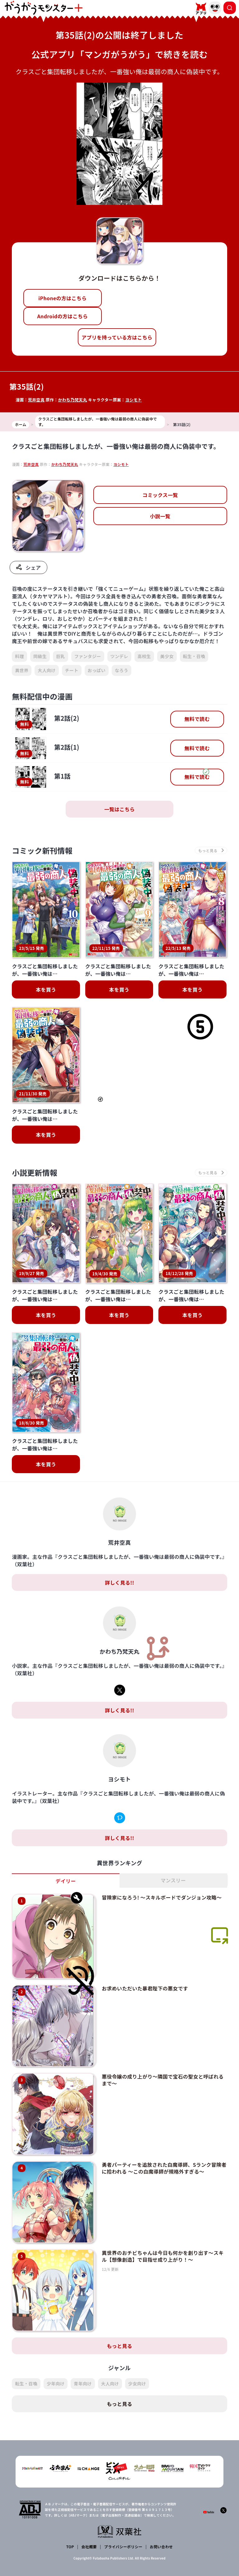  What do you see at coordinates (200, 1027) in the screenshot?
I see `step 5 in a multi-step process` at bounding box center [200, 1027].